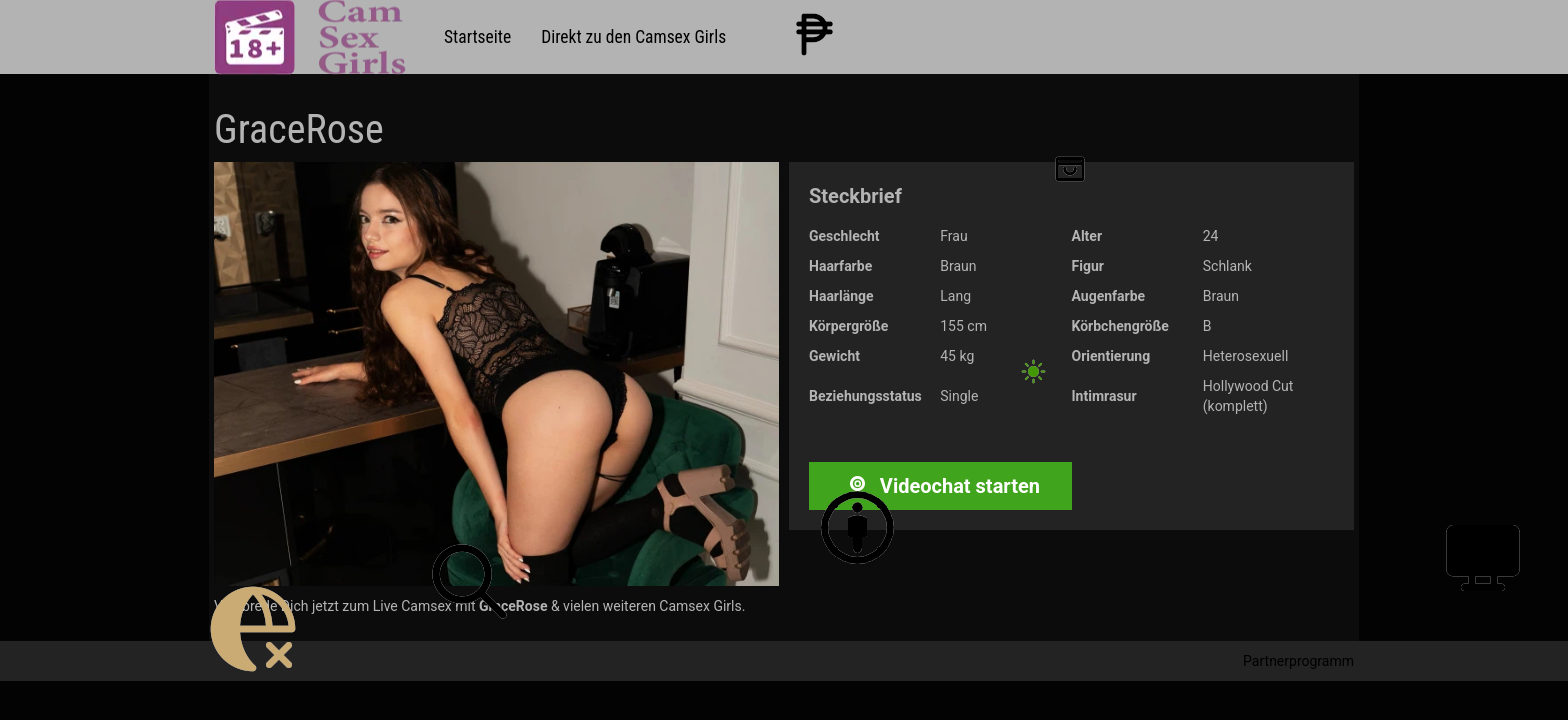 The image size is (1568, 720). Describe the element at coordinates (814, 34) in the screenshot. I see `indicates price or payment in philippine pesos` at that location.